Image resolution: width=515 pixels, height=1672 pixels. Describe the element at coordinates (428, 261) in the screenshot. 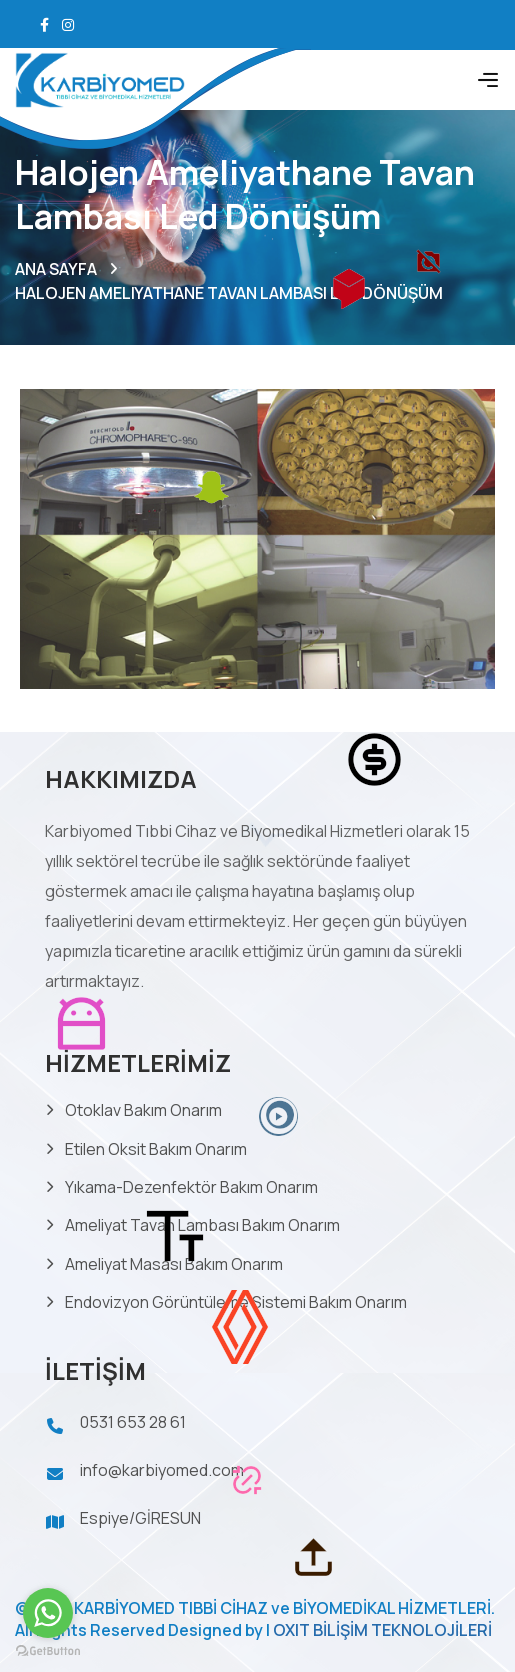

I see `camera is disabled or turned off` at that location.